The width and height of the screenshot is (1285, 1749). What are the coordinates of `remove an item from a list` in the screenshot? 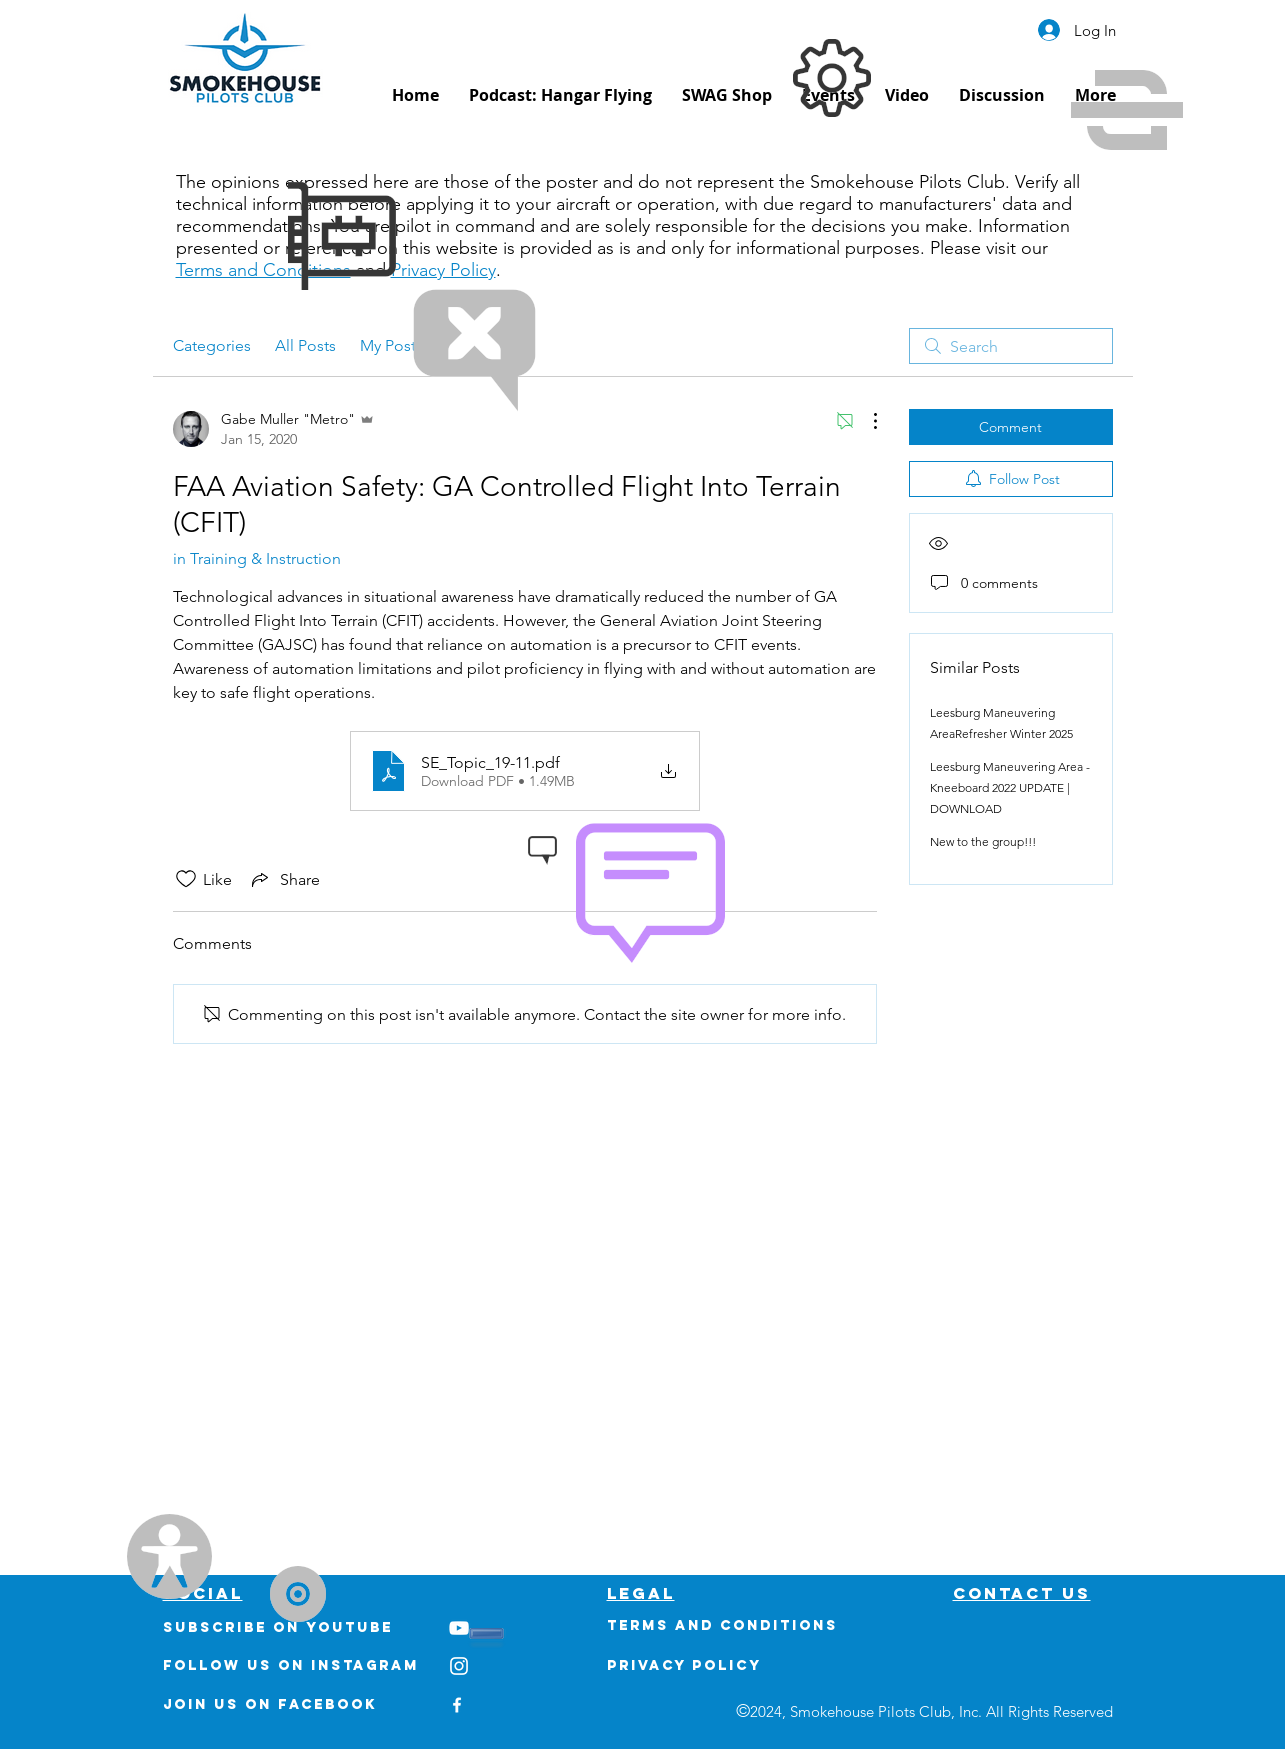 It's located at (485, 1634).